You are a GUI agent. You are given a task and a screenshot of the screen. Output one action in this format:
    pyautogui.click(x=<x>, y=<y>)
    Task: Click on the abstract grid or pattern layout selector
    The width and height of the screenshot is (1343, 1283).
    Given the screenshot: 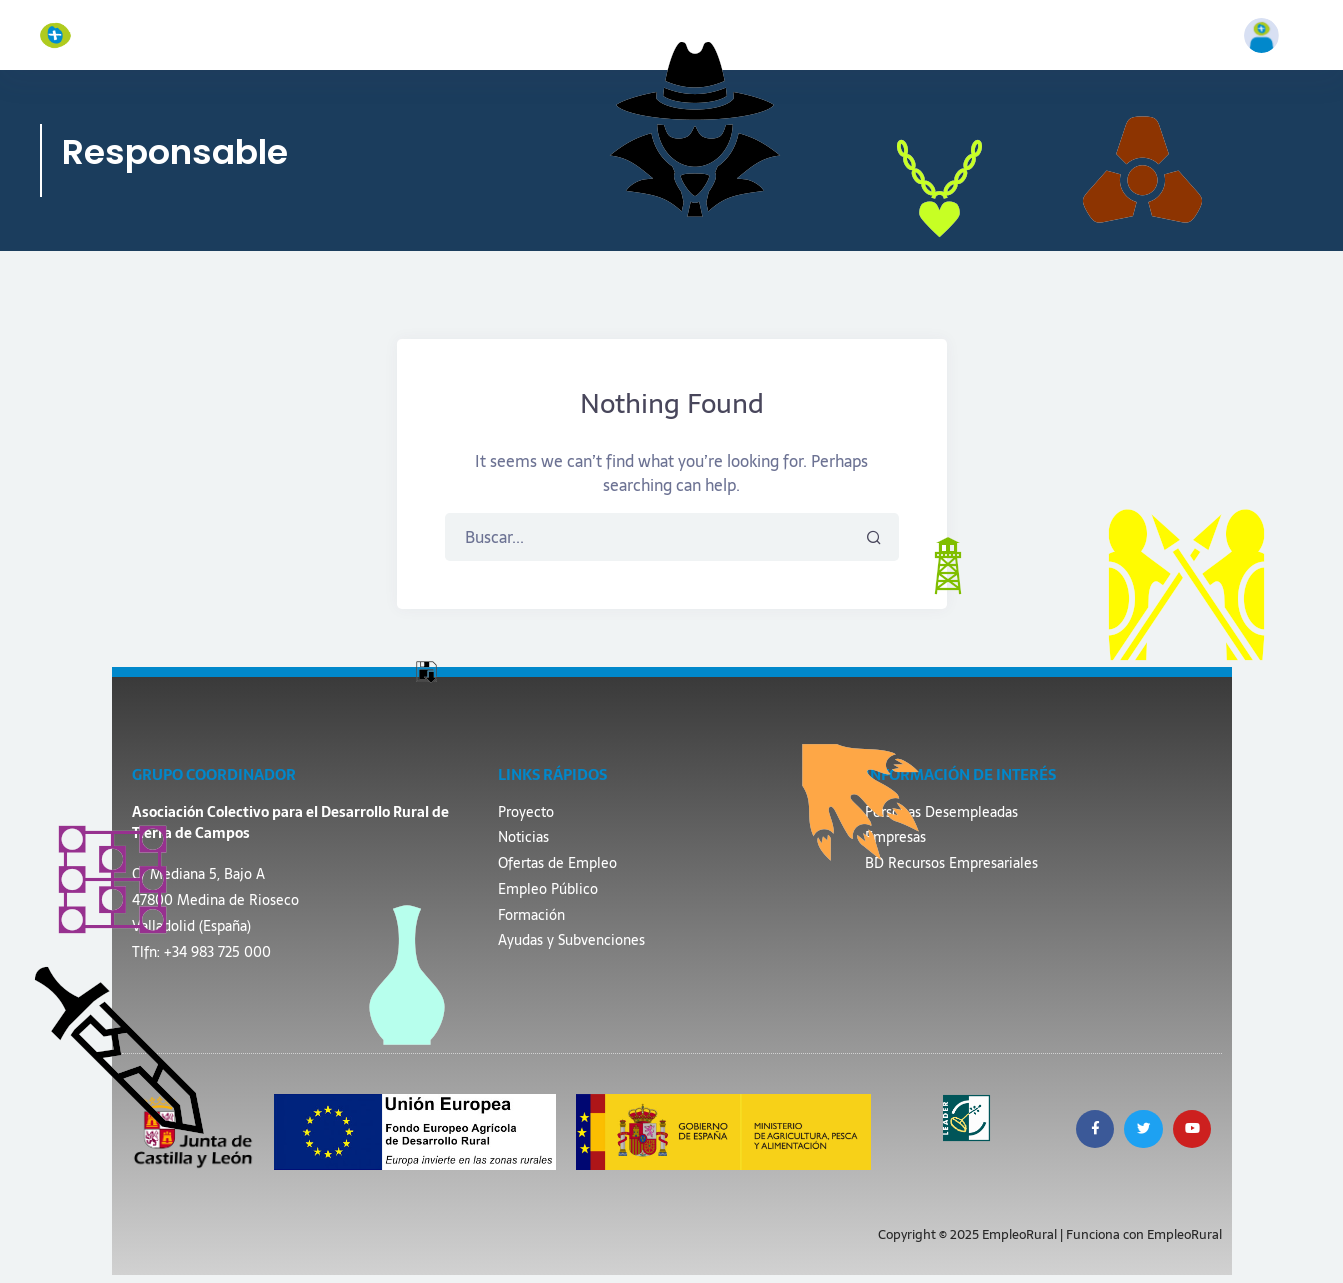 What is the action you would take?
    pyautogui.click(x=112, y=879)
    